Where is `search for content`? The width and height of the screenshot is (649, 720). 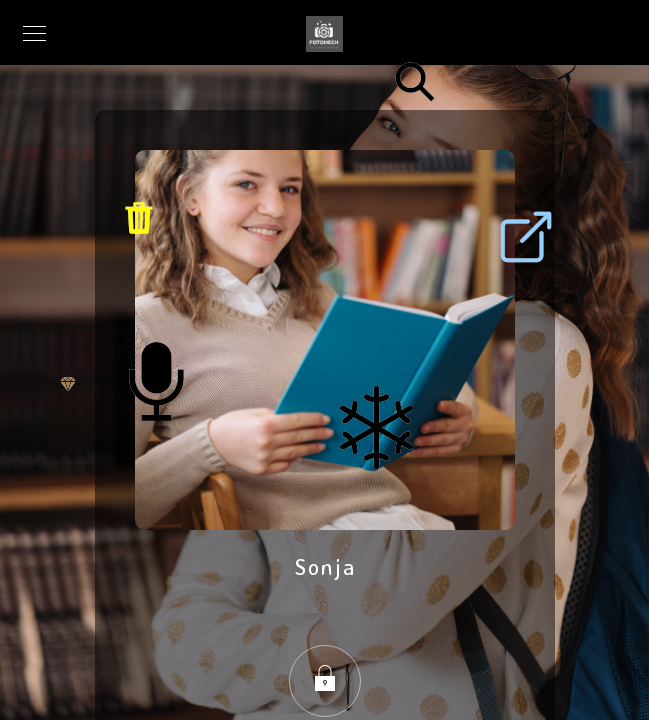
search for content is located at coordinates (415, 82).